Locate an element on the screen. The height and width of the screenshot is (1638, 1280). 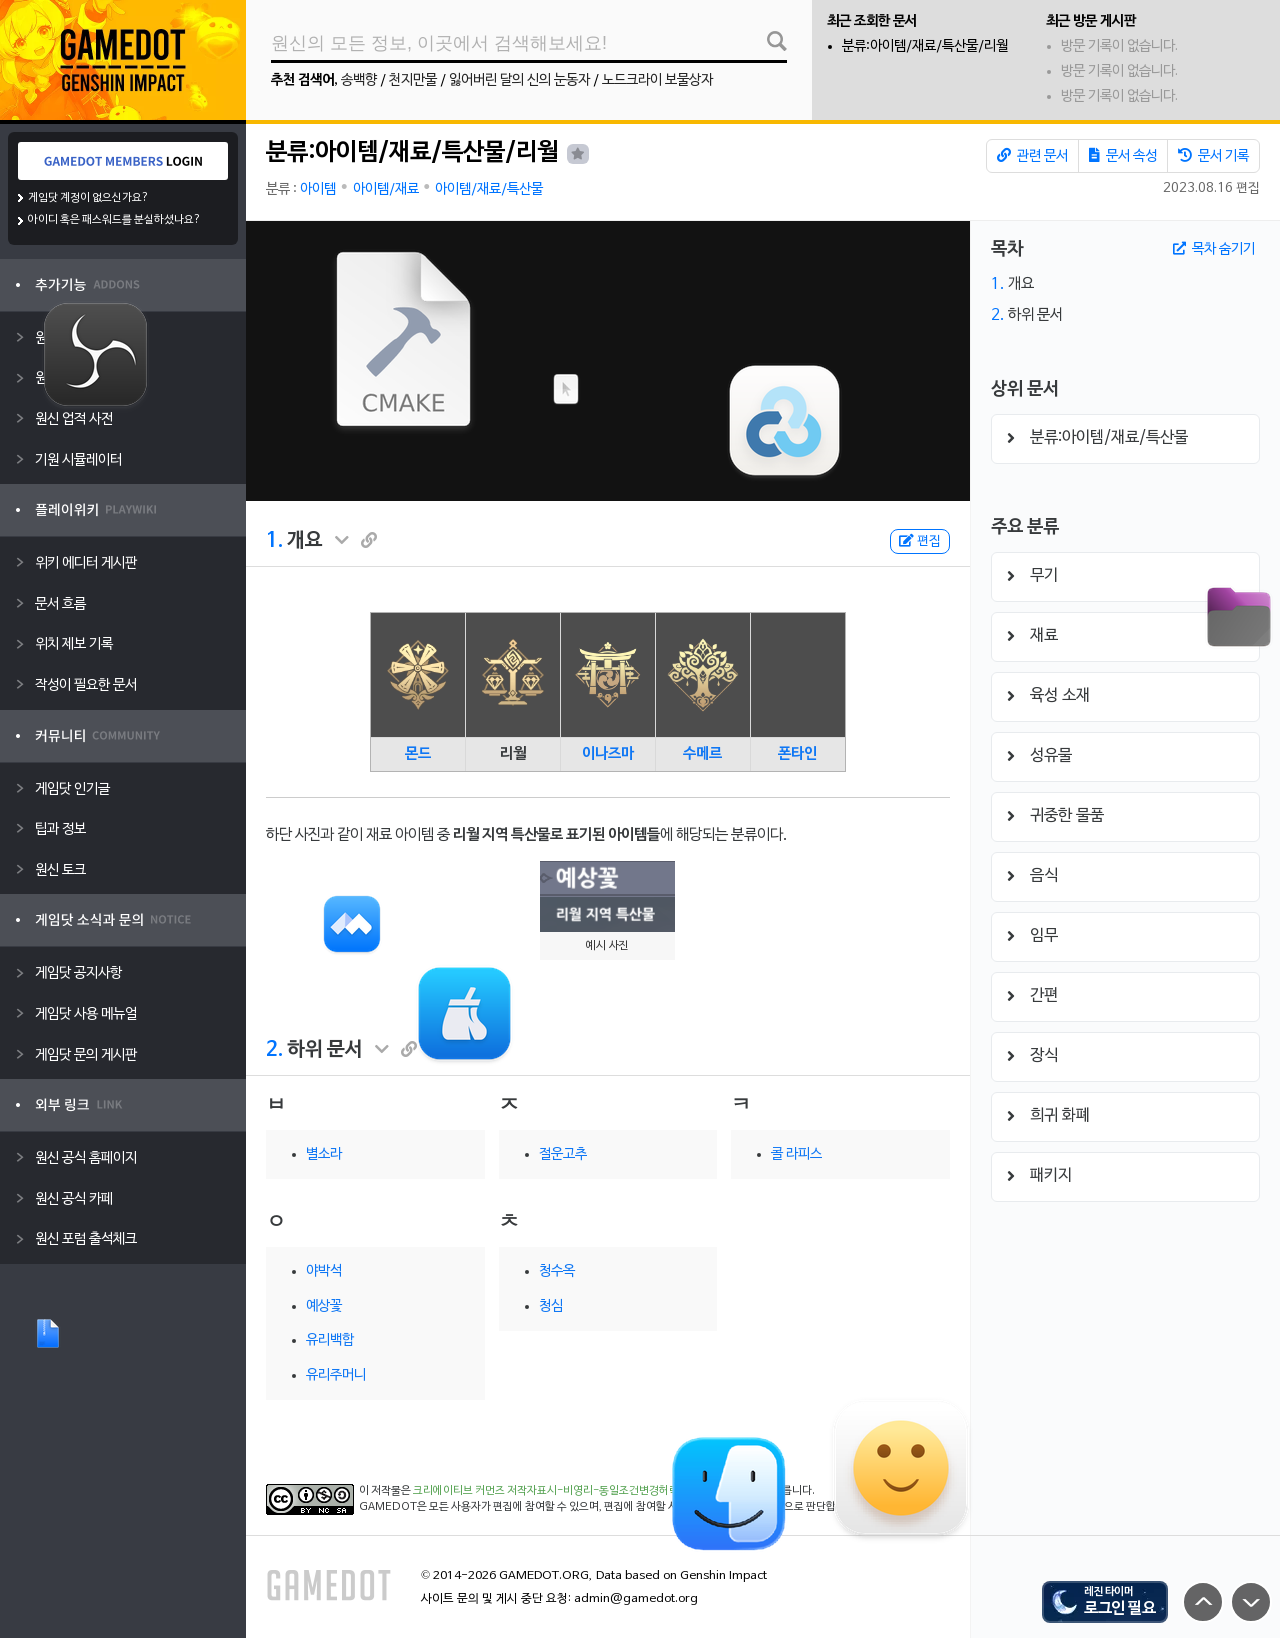
a cmake configuration file is located at coordinates (403, 342).